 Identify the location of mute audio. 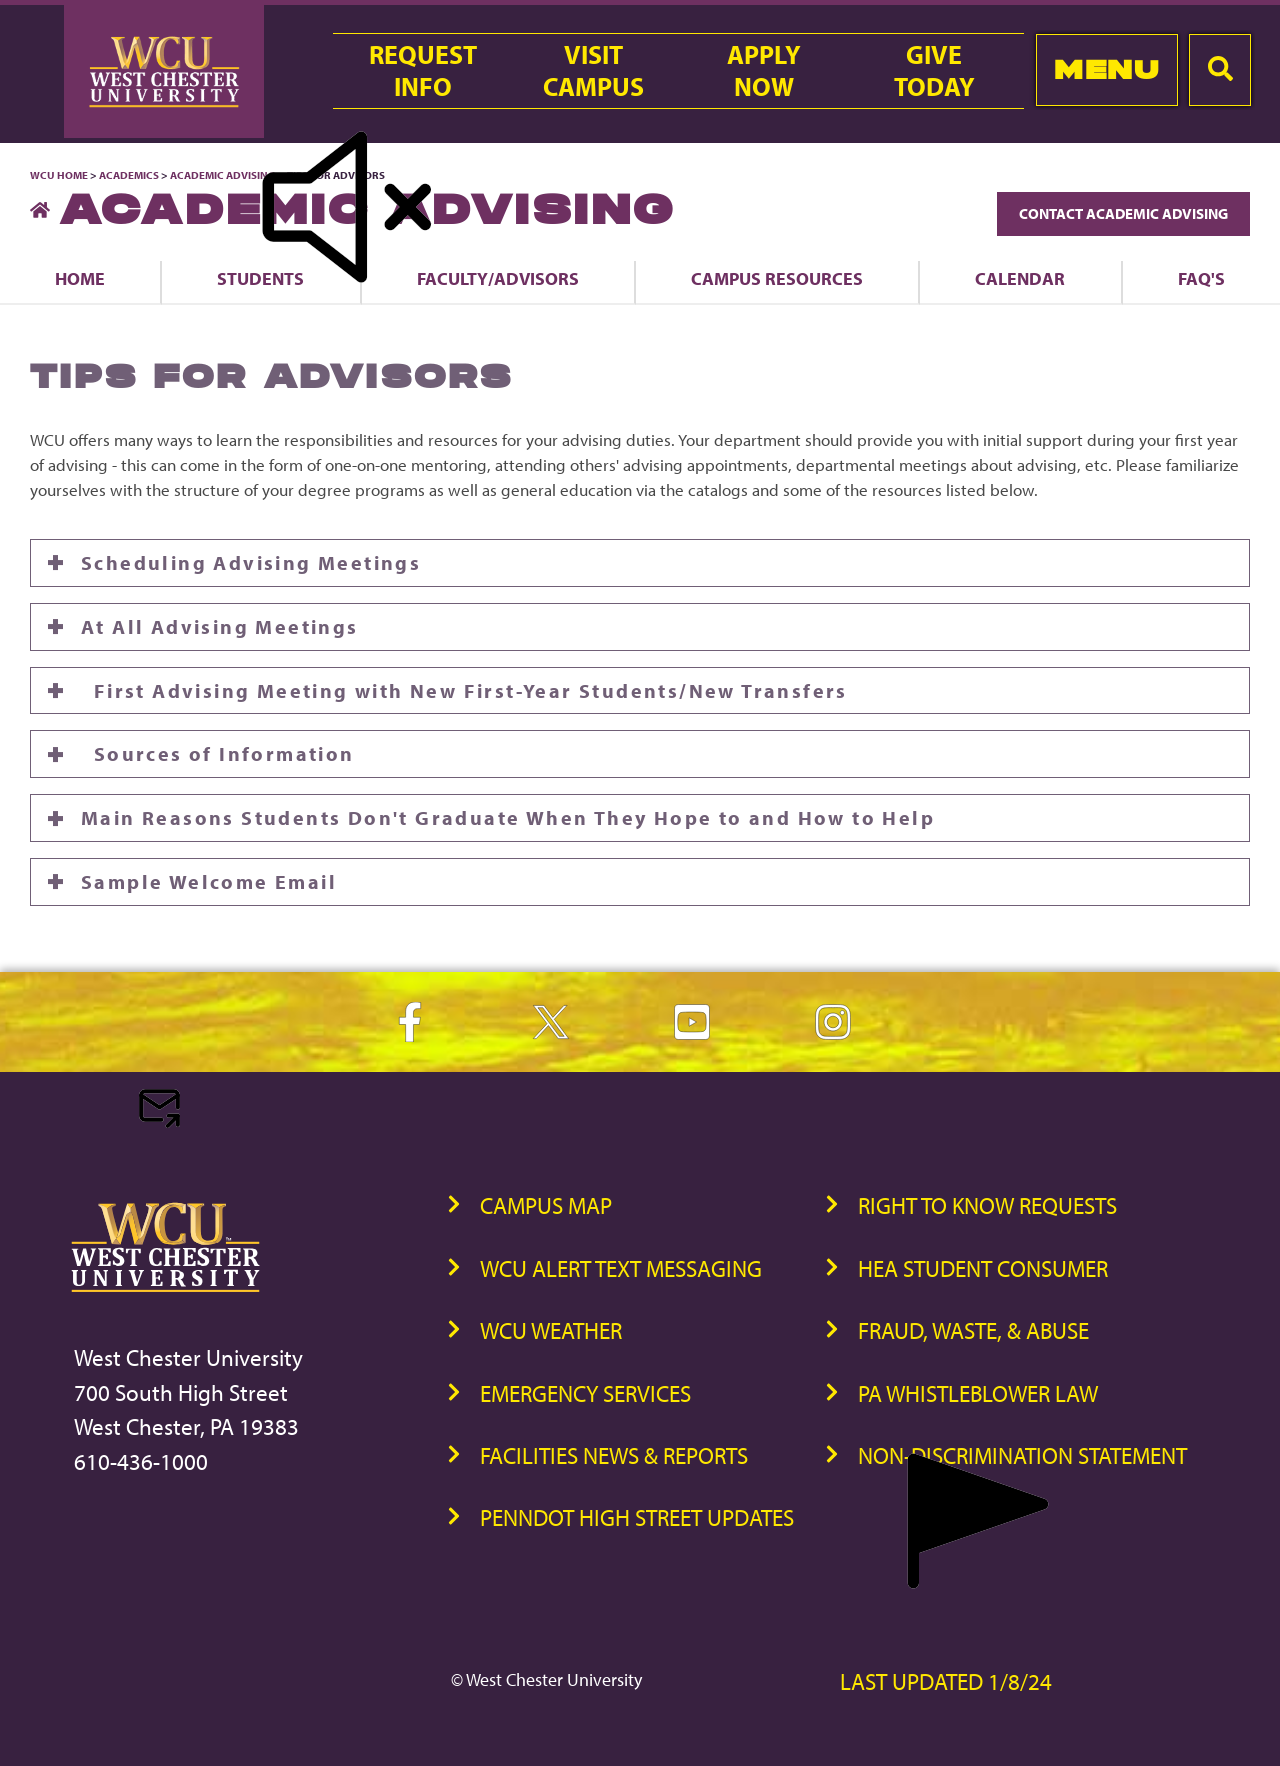
(338, 207).